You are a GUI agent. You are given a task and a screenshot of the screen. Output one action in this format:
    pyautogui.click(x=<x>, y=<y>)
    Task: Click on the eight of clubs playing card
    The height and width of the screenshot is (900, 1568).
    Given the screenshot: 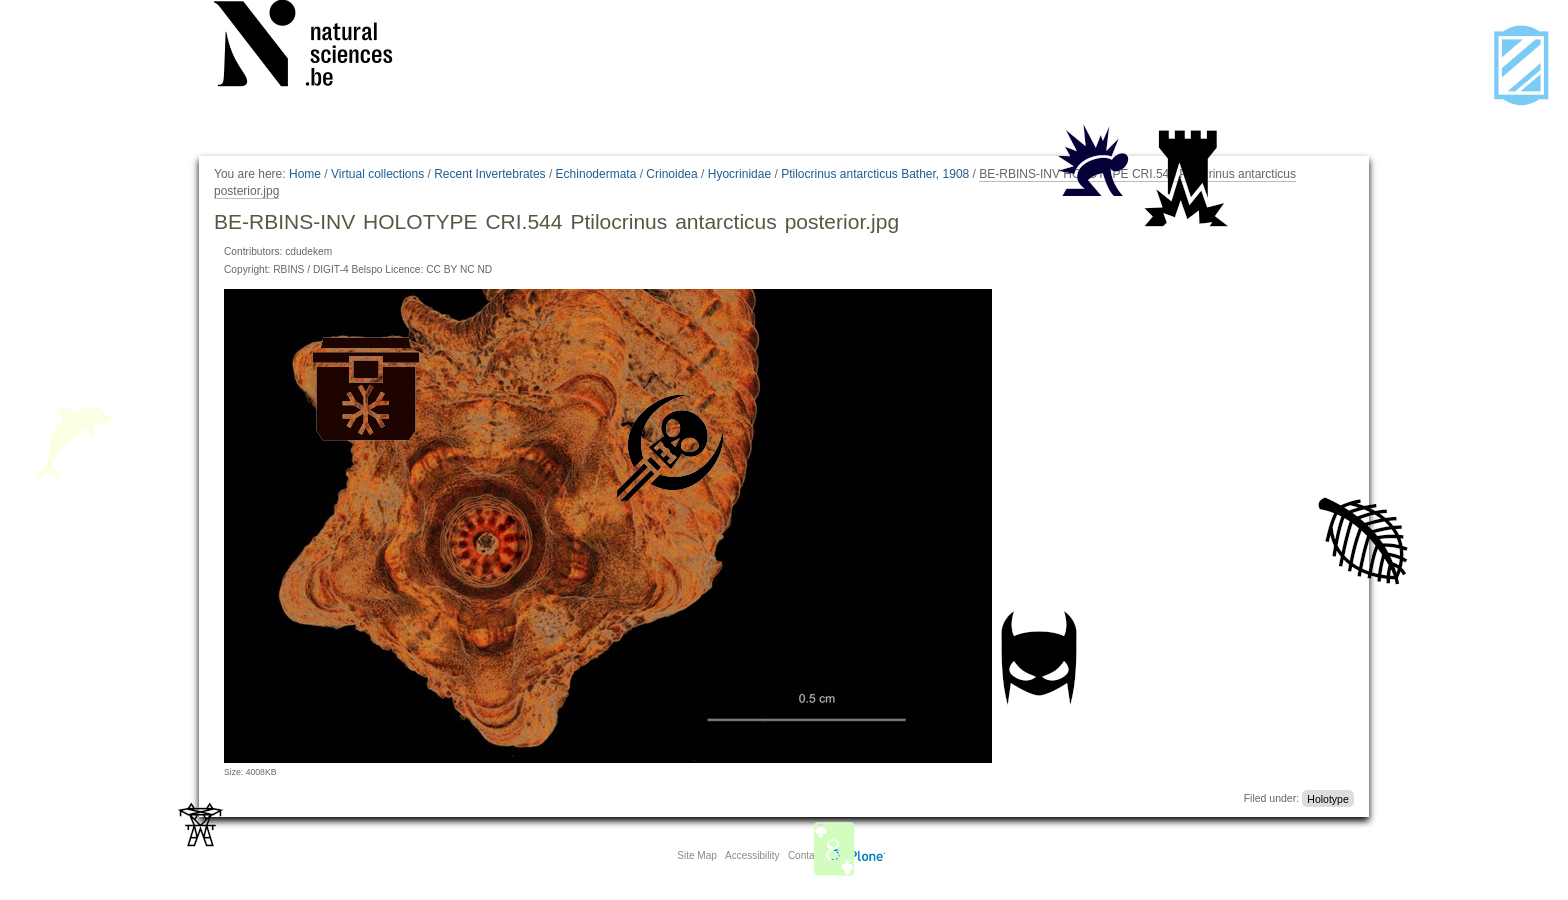 What is the action you would take?
    pyautogui.click(x=834, y=849)
    